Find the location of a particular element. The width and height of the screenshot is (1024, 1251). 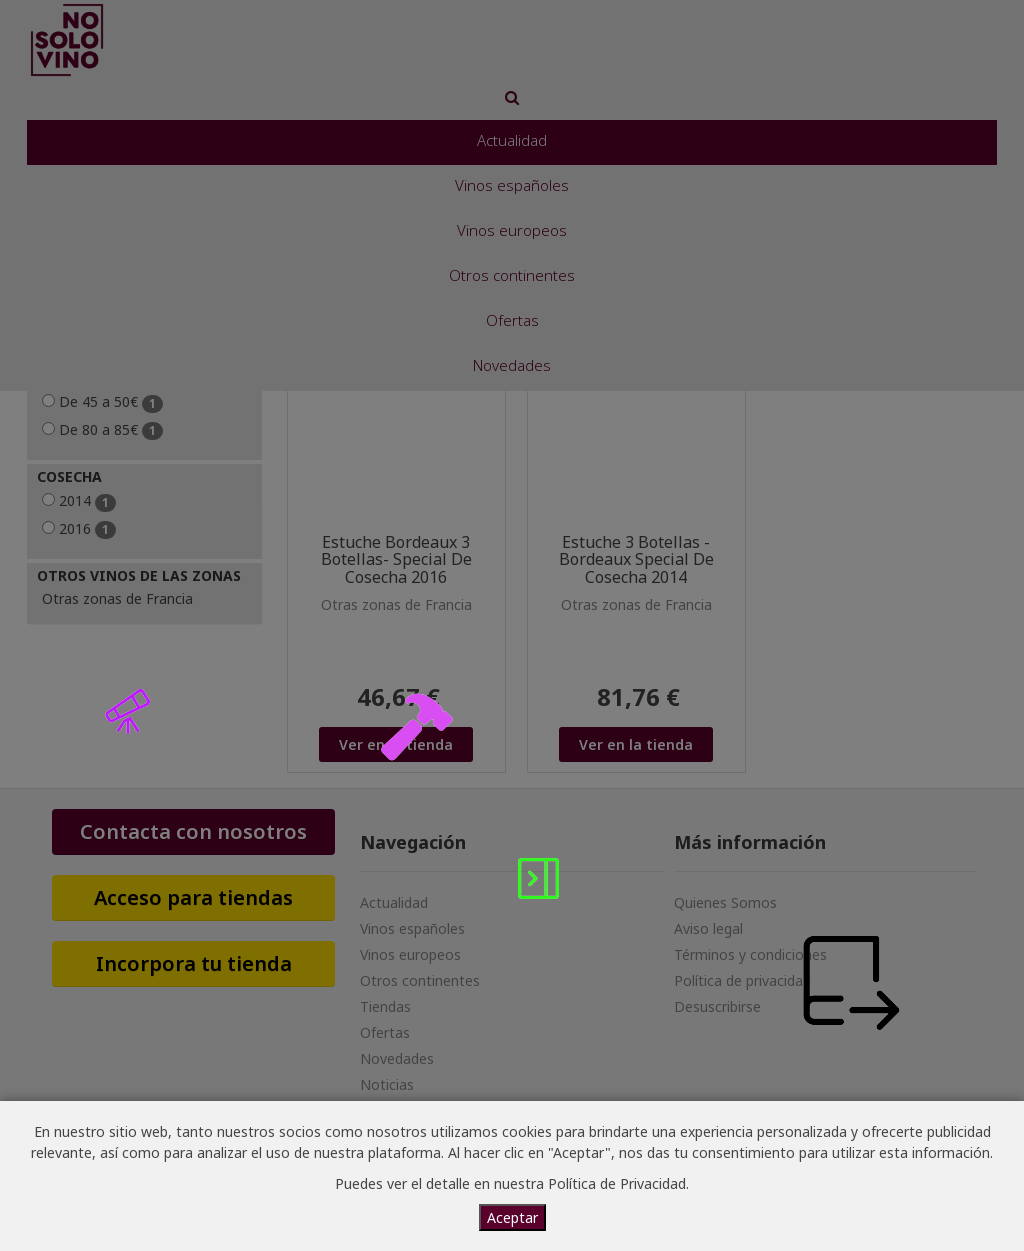

pull changes from a remote repository is located at coordinates (848, 987).